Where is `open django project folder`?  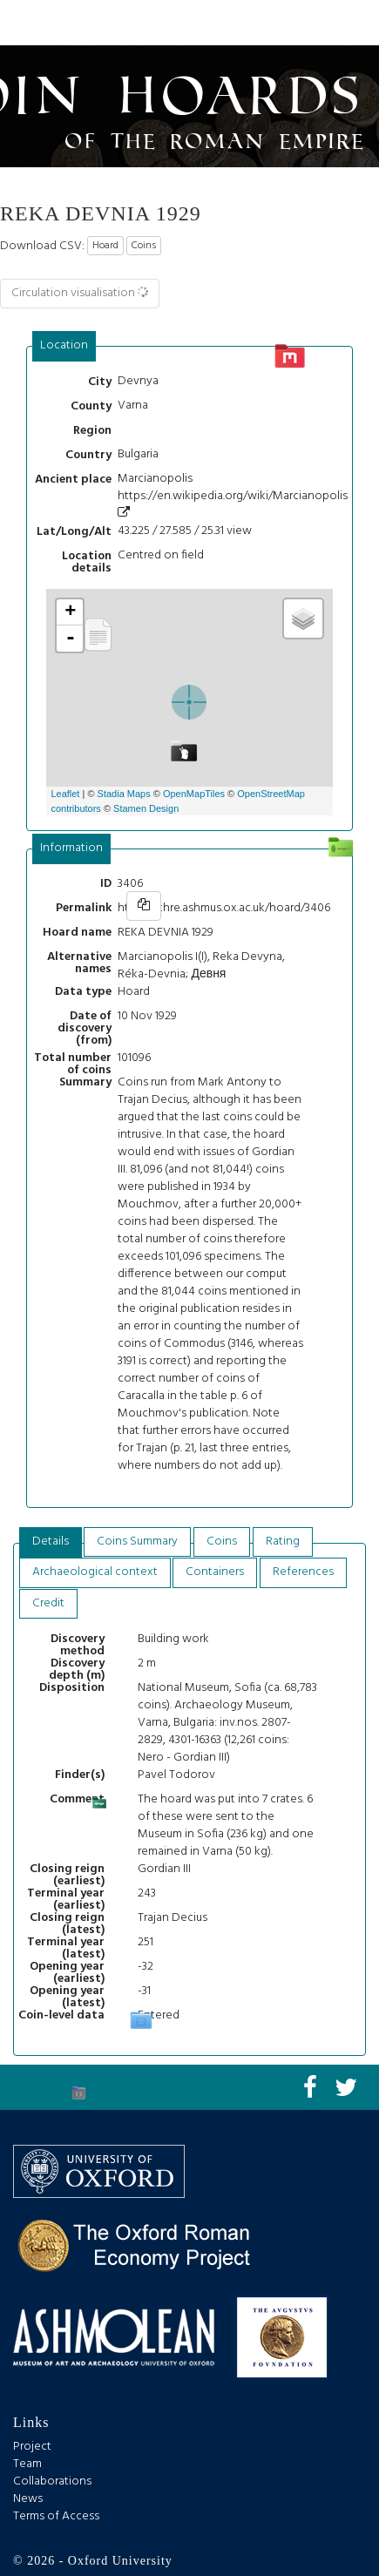 open django project folder is located at coordinates (99, 1803).